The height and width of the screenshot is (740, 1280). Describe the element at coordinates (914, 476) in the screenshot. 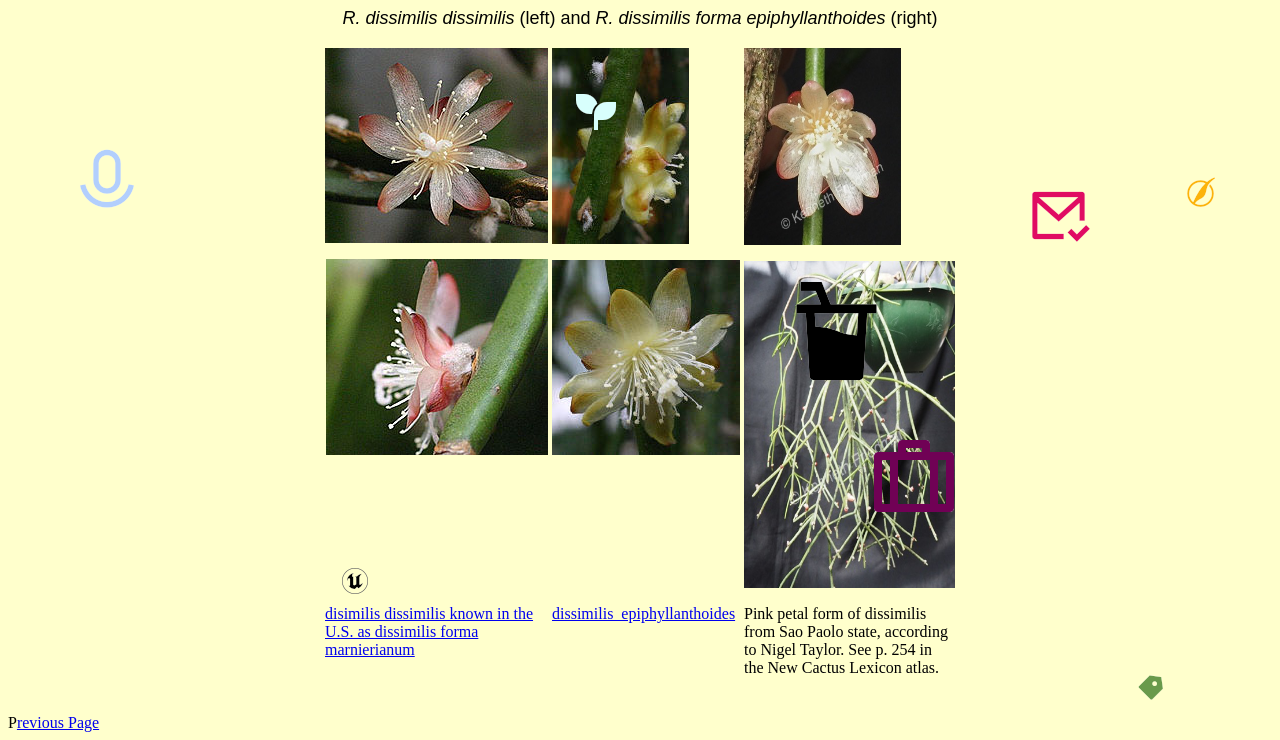

I see `access travel or trip planning features` at that location.